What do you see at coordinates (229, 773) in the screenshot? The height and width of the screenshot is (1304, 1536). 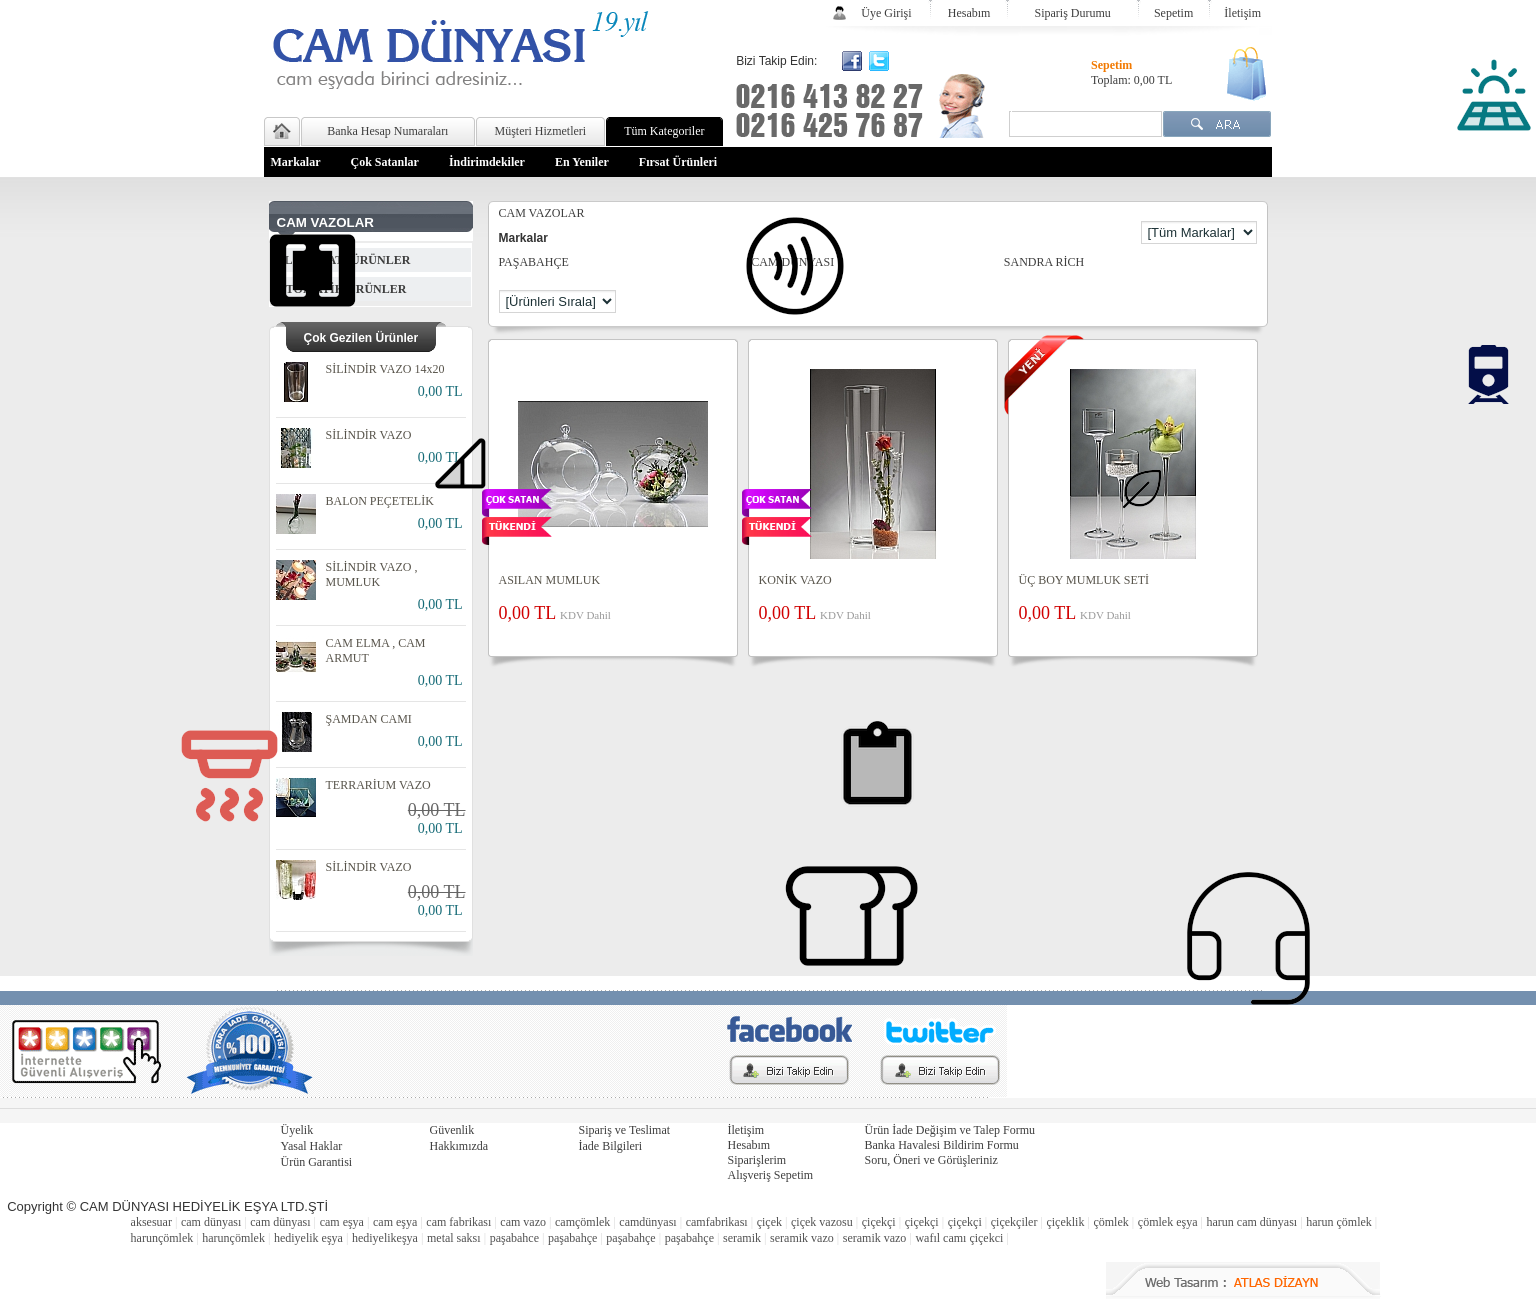 I see `smoke detector alert or status indicator` at bounding box center [229, 773].